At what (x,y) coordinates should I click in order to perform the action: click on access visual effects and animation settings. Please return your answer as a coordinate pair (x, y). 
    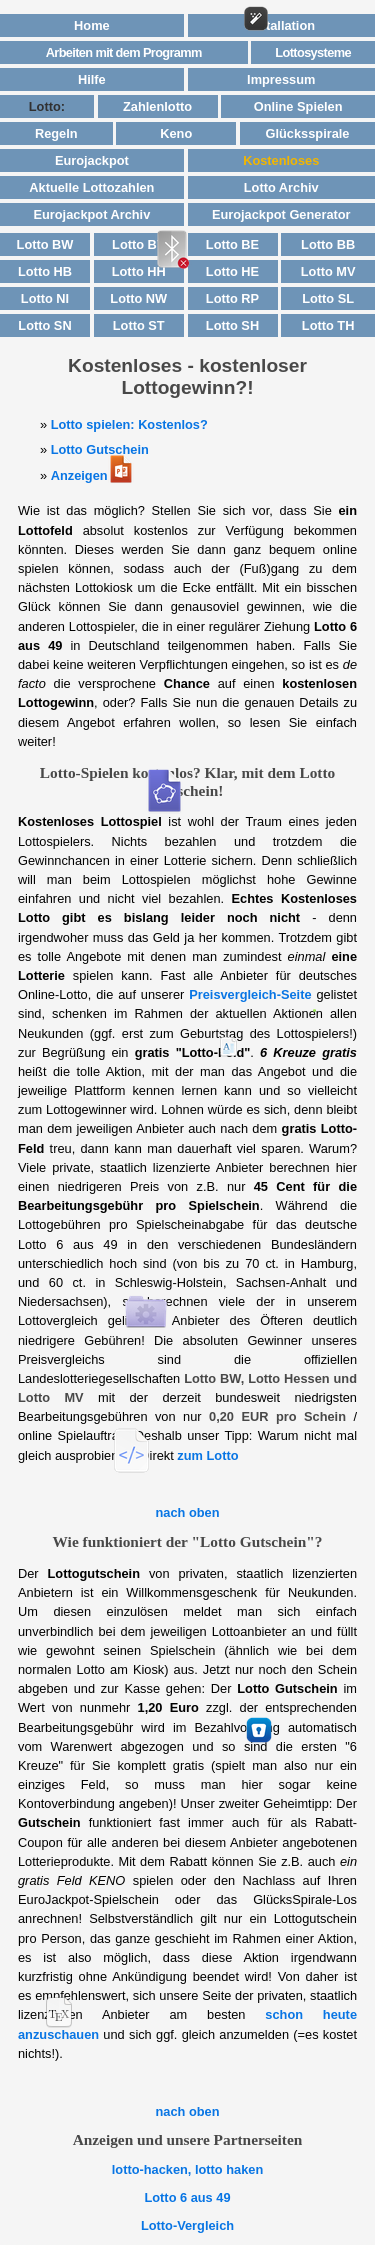
    Looking at the image, I should click on (256, 19).